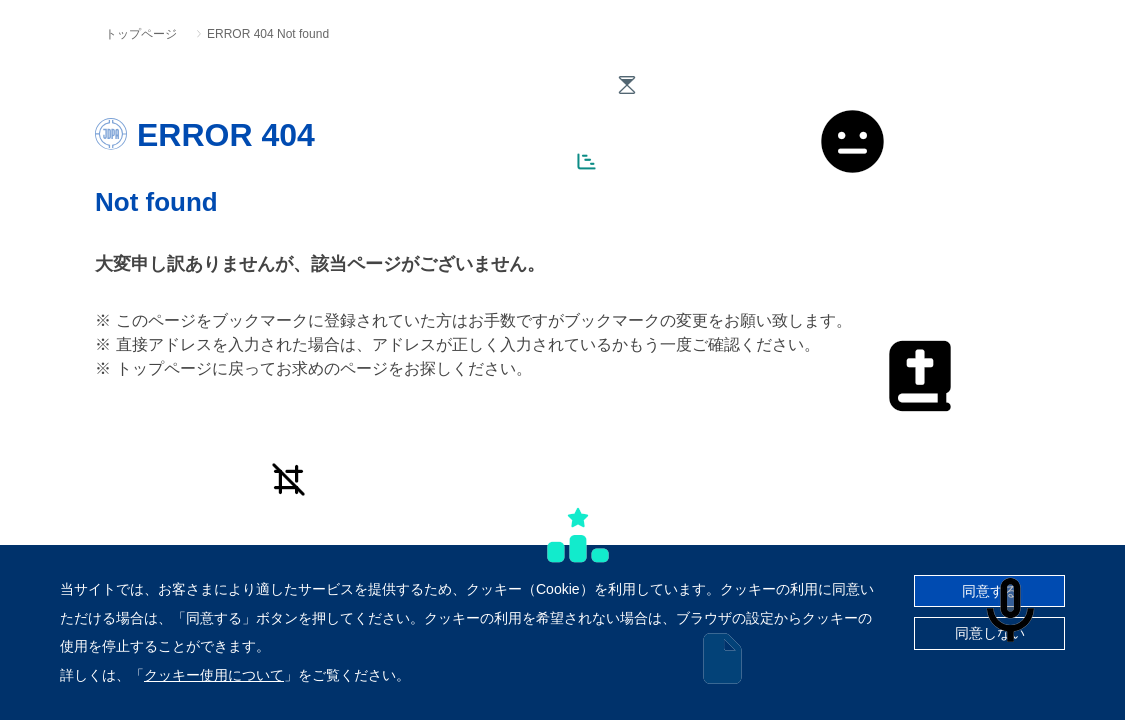  What do you see at coordinates (627, 85) in the screenshot?
I see `indicates high time remaining` at bounding box center [627, 85].